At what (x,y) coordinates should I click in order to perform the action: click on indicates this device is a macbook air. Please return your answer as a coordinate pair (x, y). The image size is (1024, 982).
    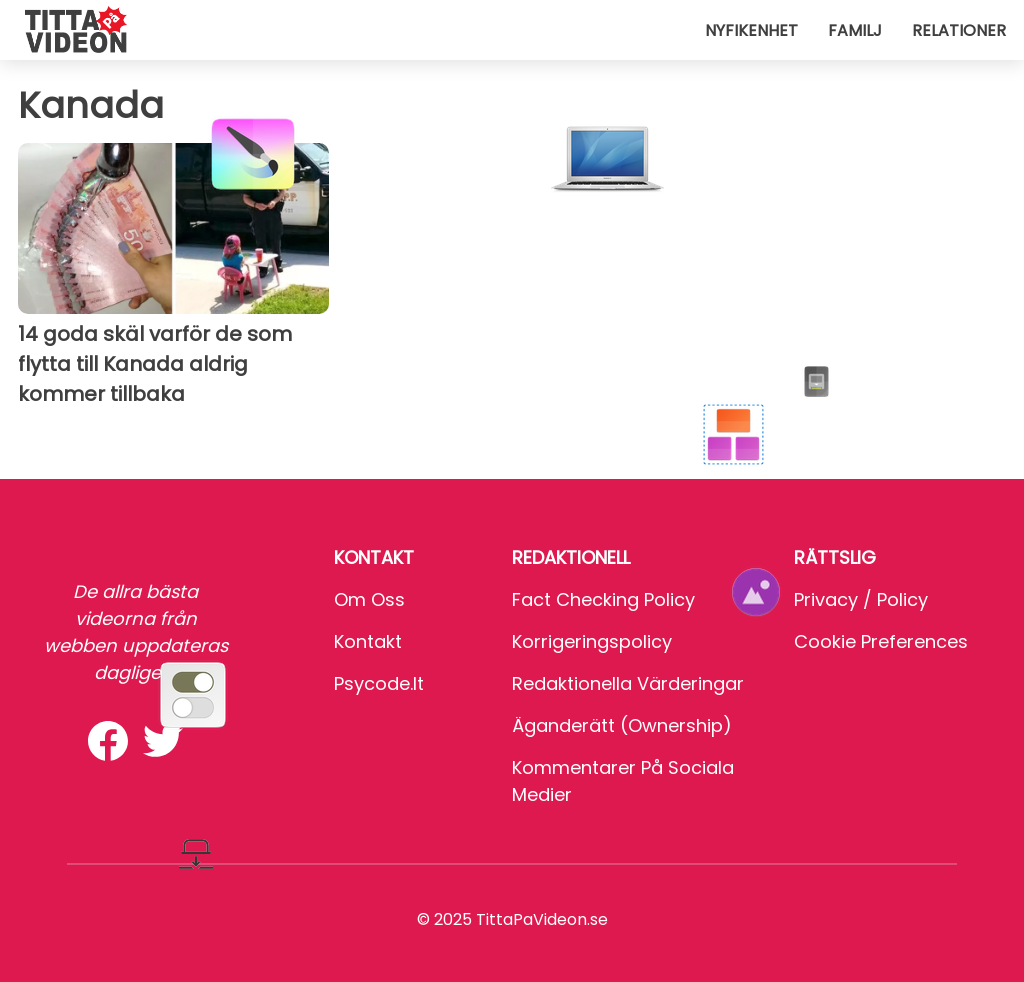
    Looking at the image, I should click on (607, 152).